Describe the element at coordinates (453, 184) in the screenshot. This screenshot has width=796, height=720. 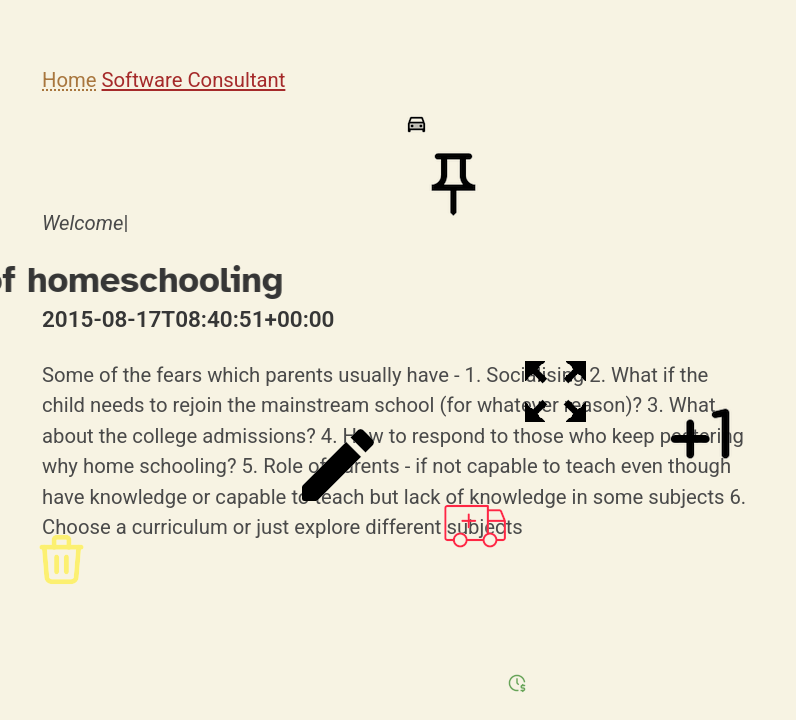
I see `pin an item to keep it visible` at that location.